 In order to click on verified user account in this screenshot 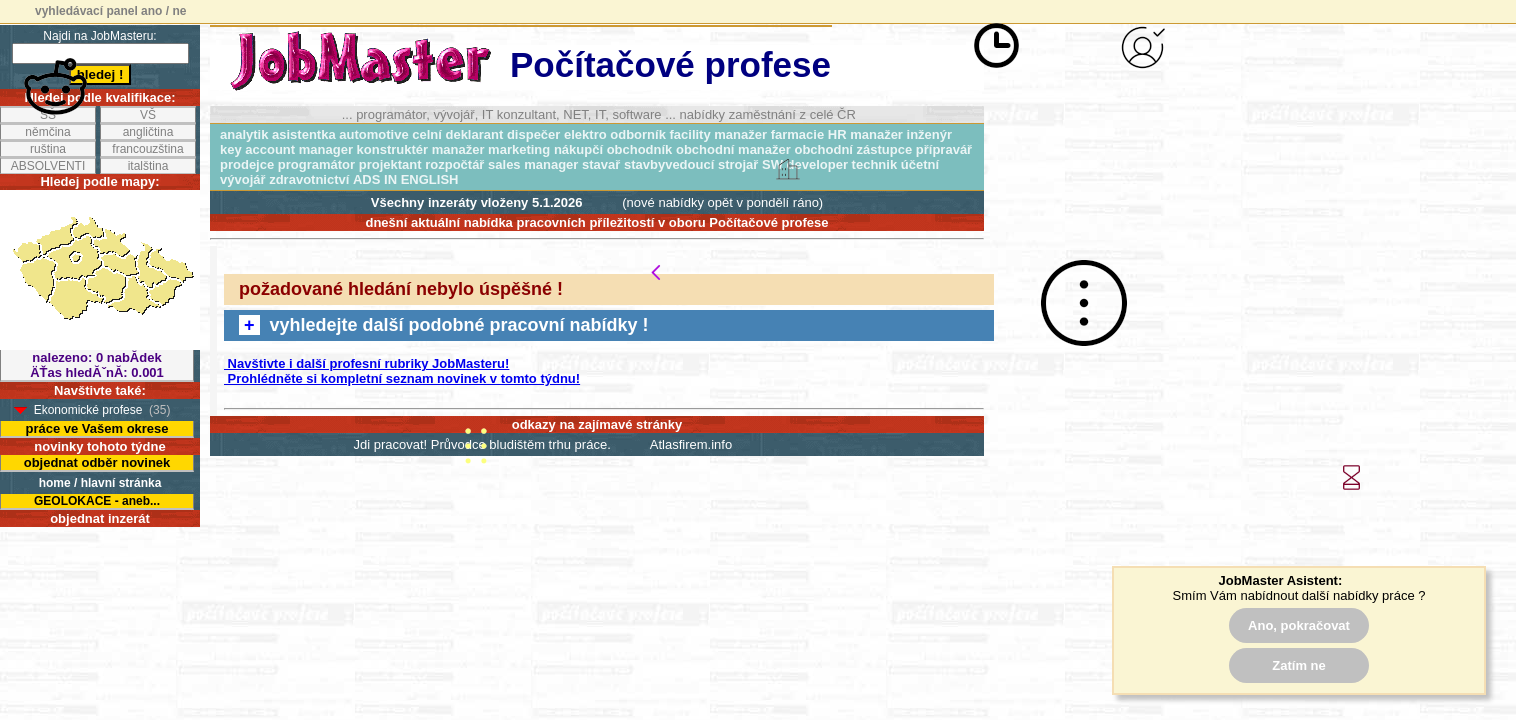, I will do `click(1142, 47)`.